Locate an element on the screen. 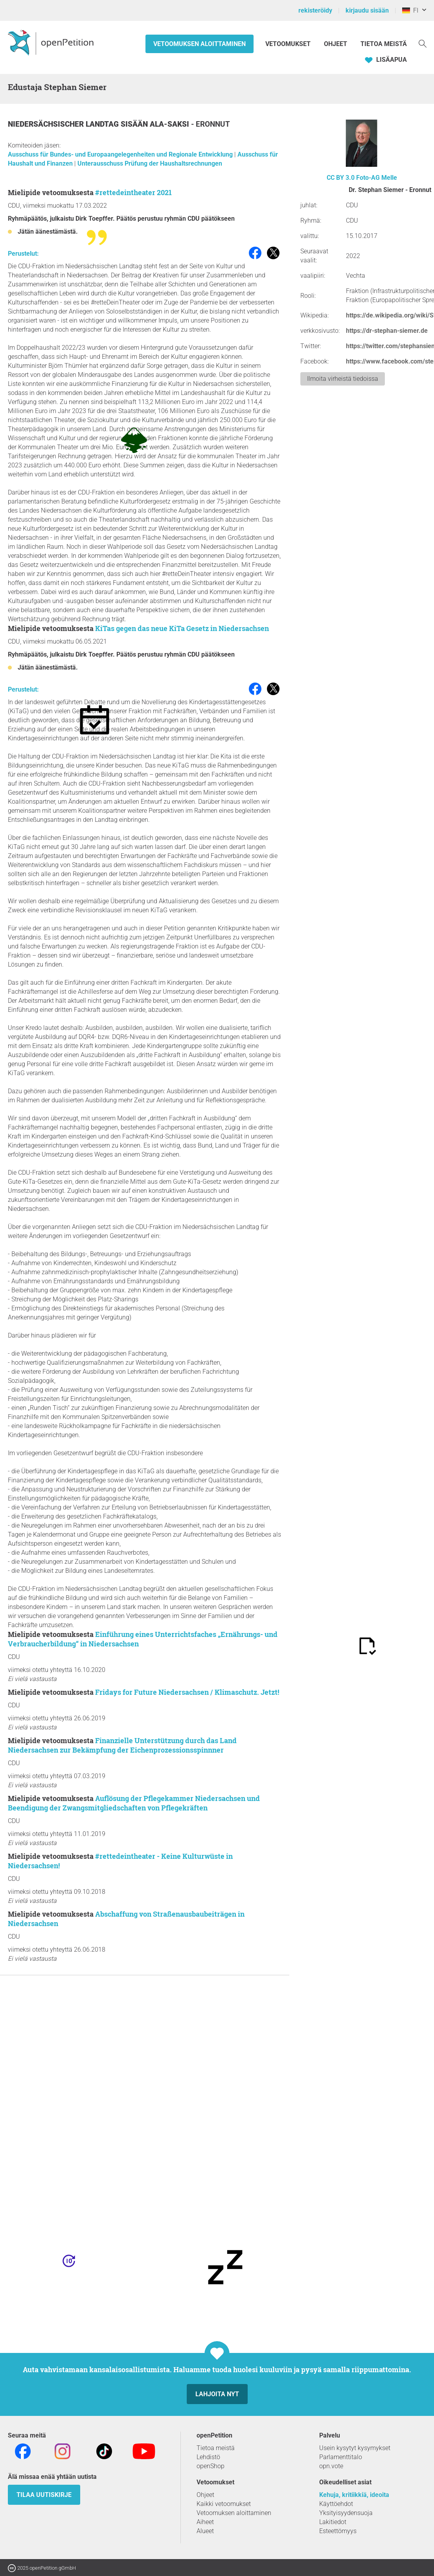 The height and width of the screenshot is (2576, 434). skip forward 10 seconds is located at coordinates (69, 2261).